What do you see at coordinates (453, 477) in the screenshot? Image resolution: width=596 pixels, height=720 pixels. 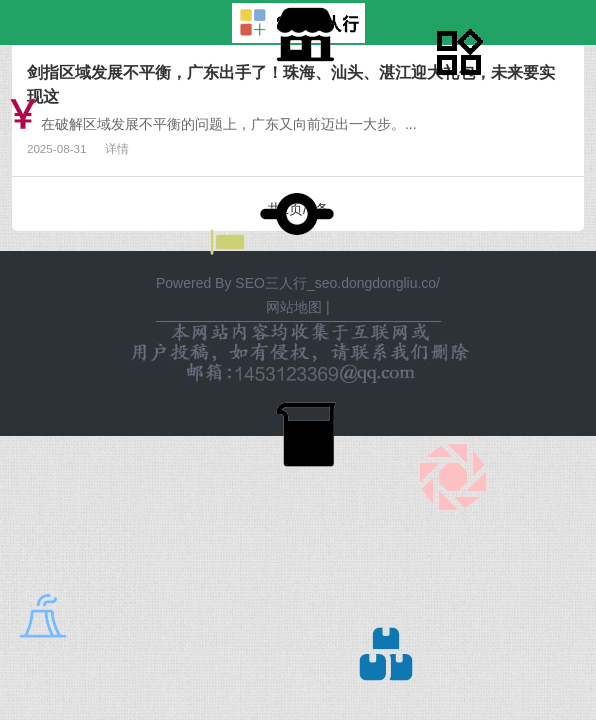 I see `adjust camera aperture settings` at bounding box center [453, 477].